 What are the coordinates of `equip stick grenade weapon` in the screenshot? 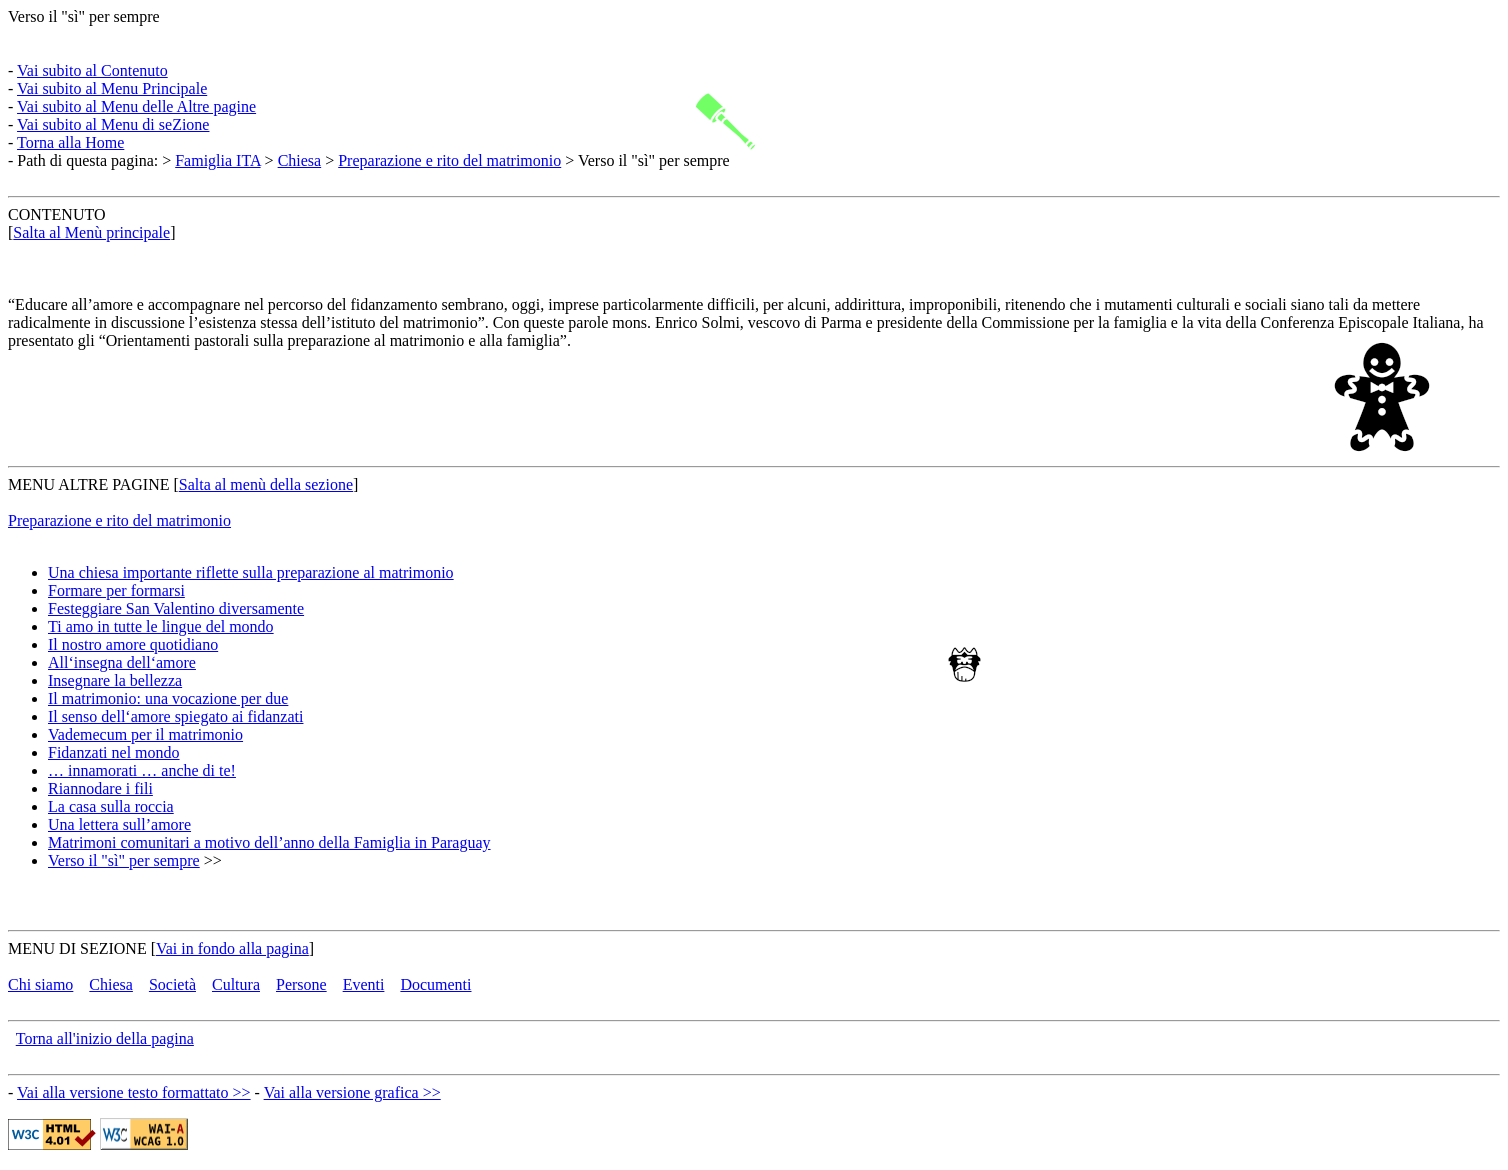 It's located at (725, 121).